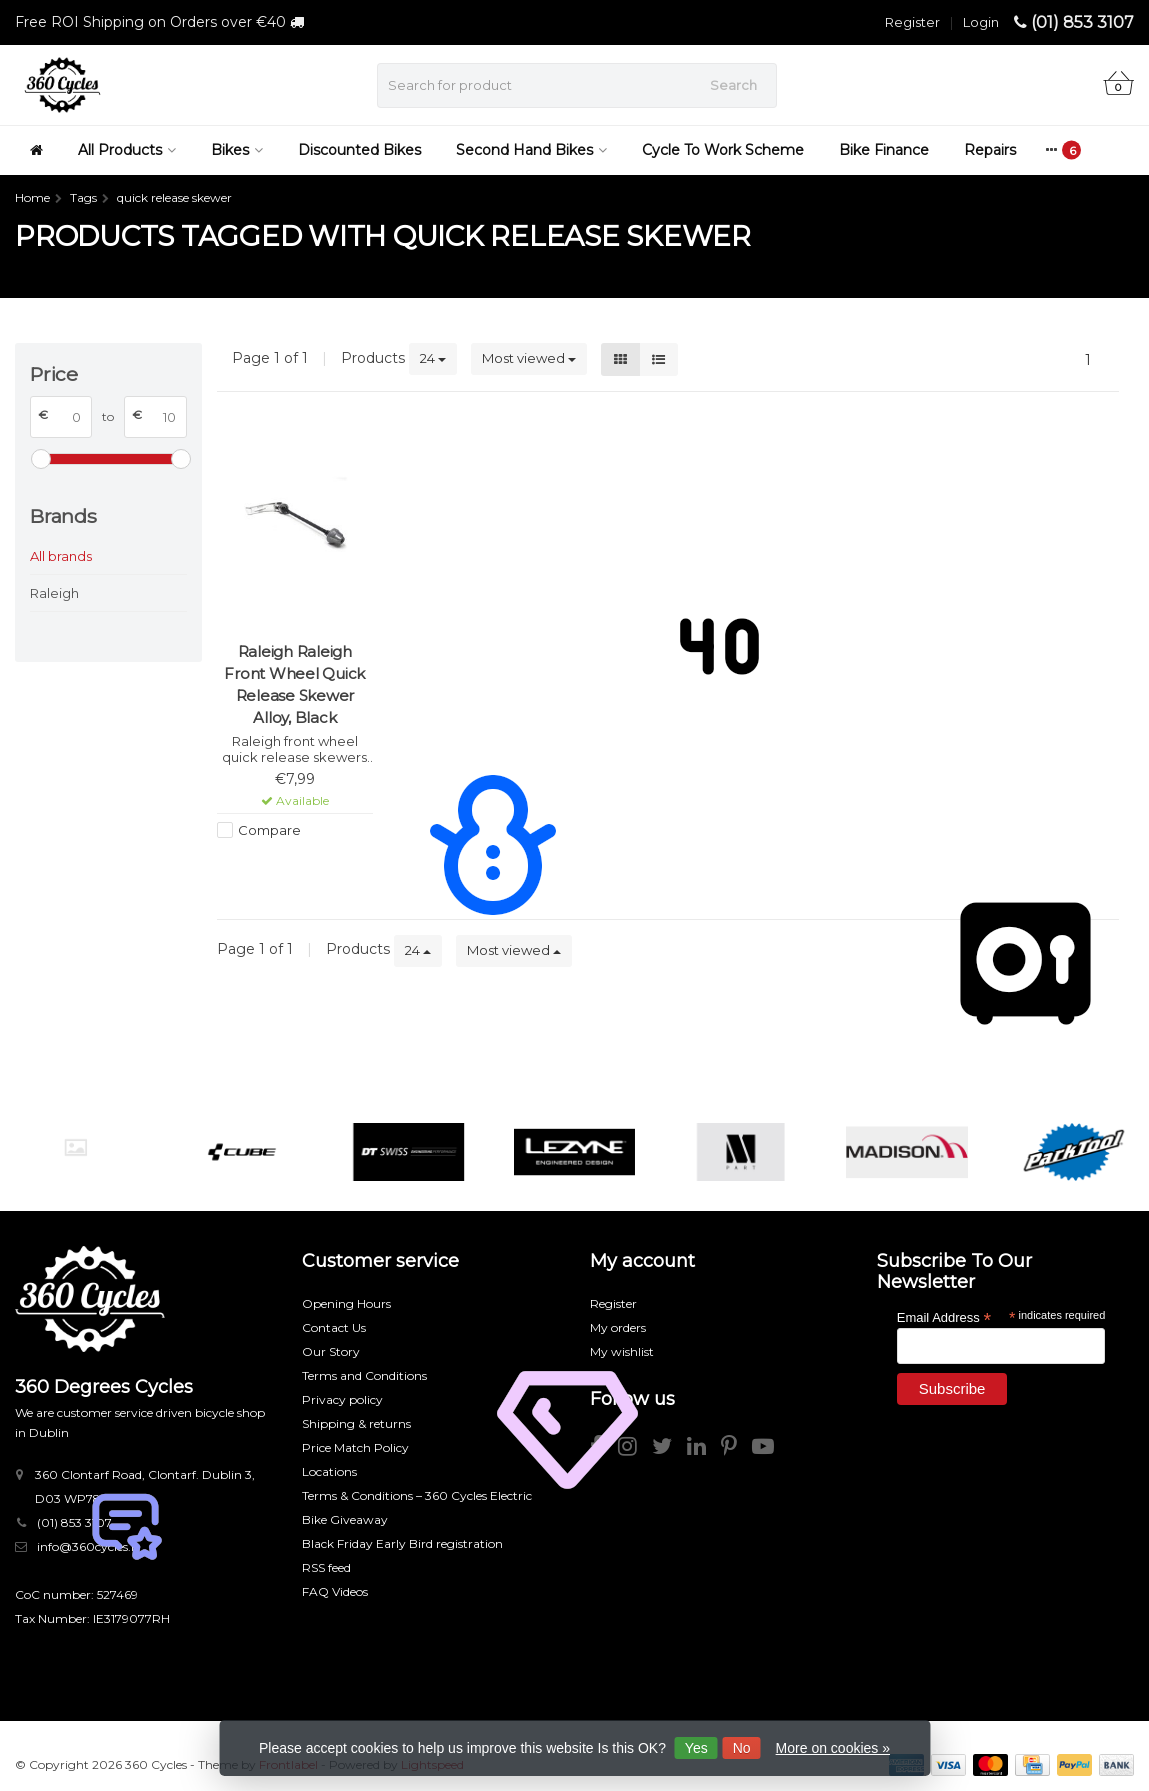 This screenshot has height=1791, width=1149. I want to click on view starred or favorite messages, so click(125, 1523).